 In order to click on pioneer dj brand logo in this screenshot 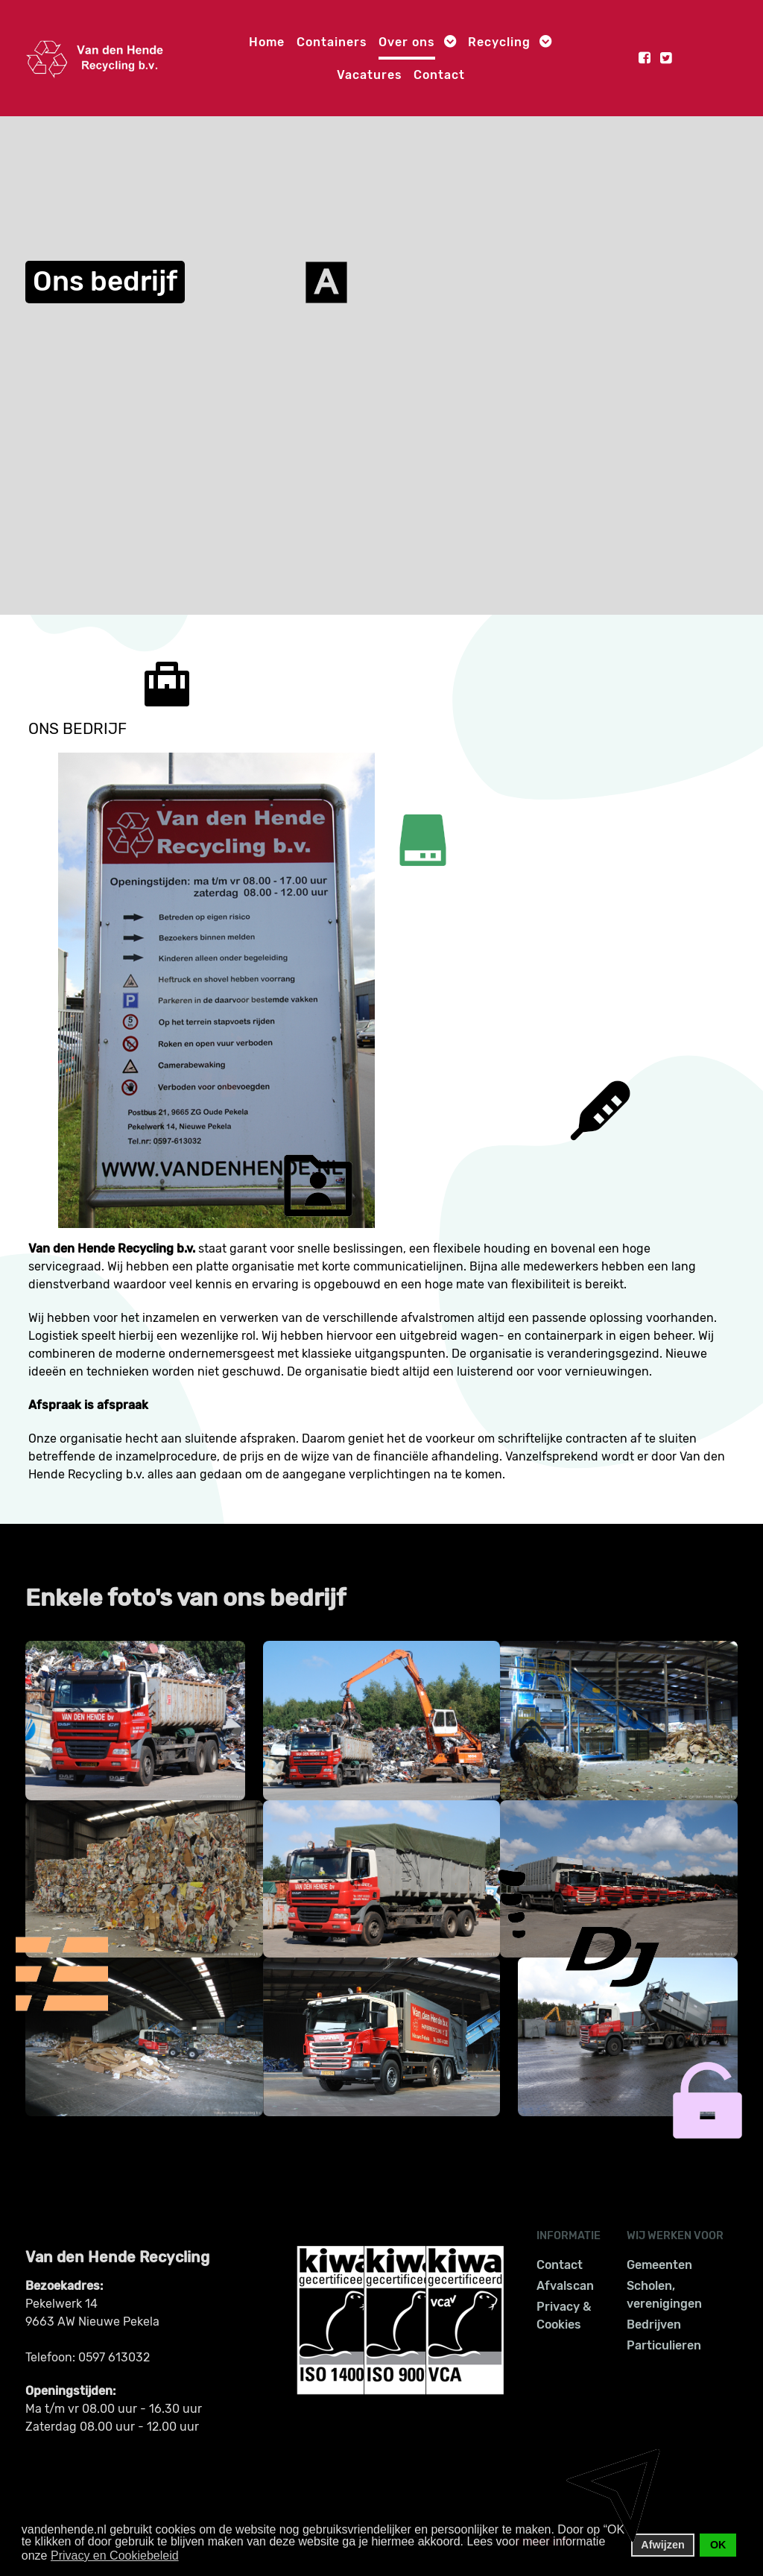, I will do `click(612, 1957)`.